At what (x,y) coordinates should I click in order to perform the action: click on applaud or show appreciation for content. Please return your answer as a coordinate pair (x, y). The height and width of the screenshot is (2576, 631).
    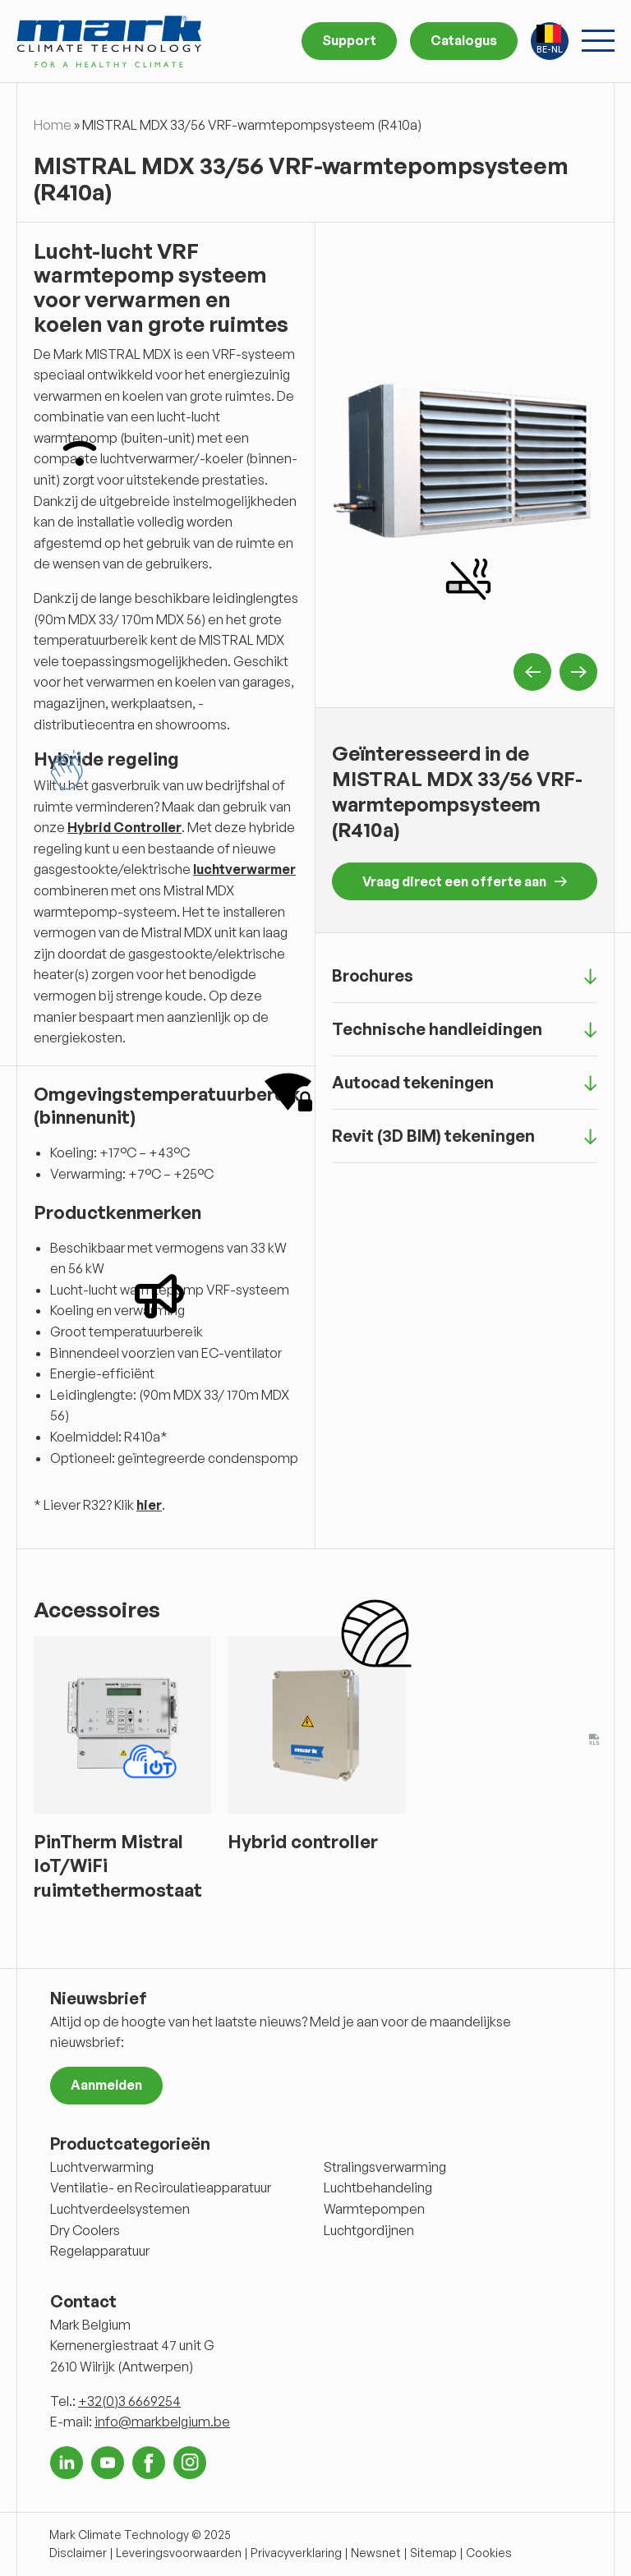
    Looking at the image, I should click on (67, 770).